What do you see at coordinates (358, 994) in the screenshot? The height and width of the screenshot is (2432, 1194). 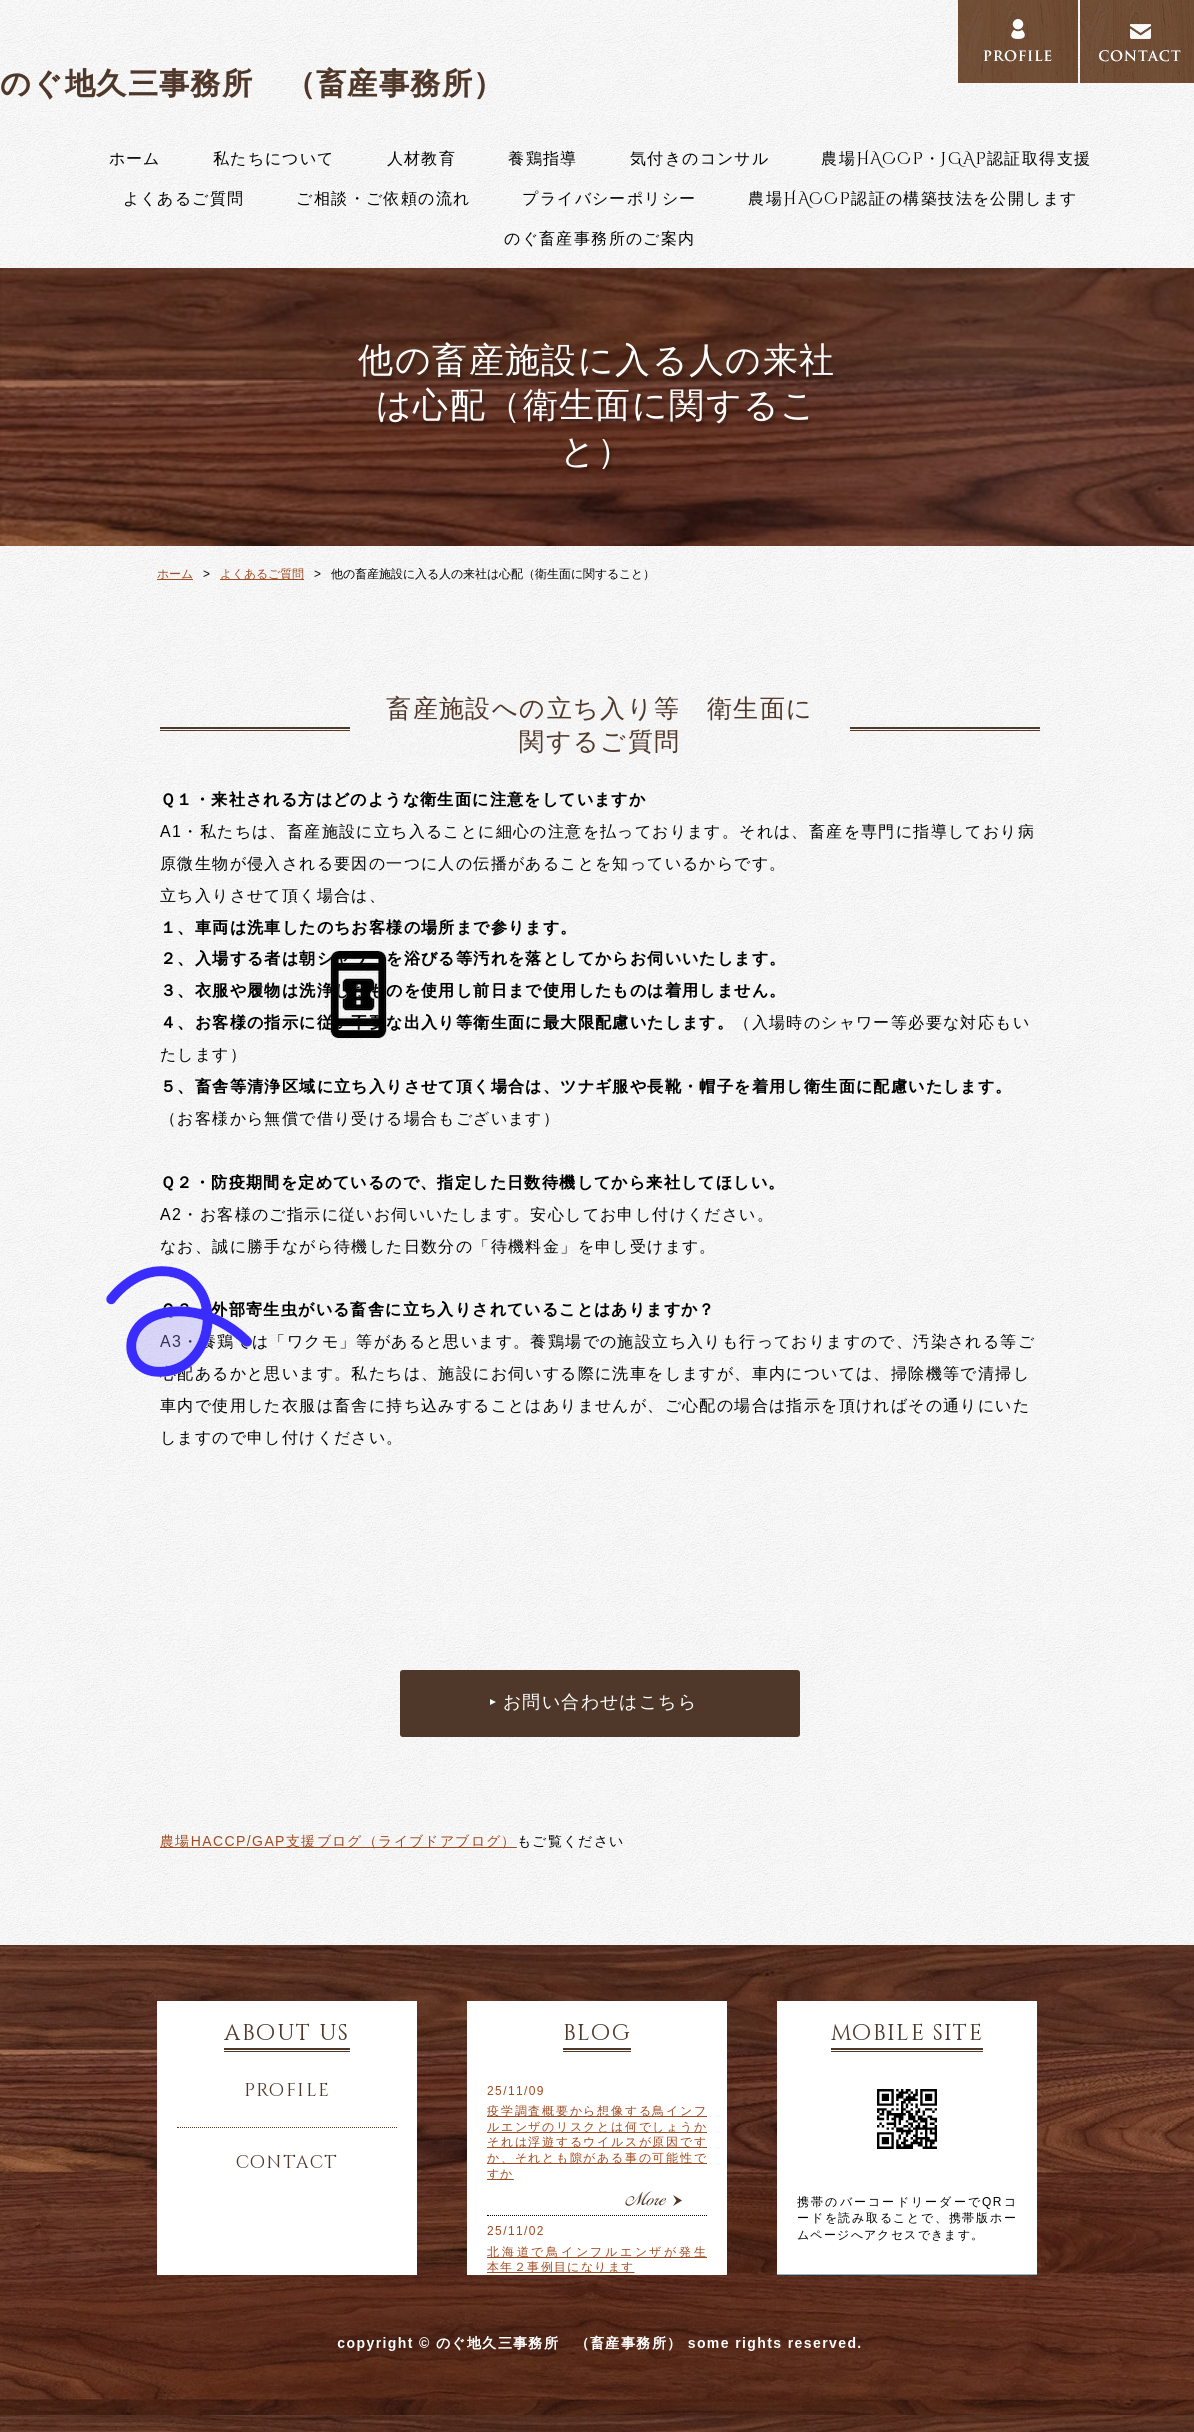 I see `book an appointment or reservation online` at bounding box center [358, 994].